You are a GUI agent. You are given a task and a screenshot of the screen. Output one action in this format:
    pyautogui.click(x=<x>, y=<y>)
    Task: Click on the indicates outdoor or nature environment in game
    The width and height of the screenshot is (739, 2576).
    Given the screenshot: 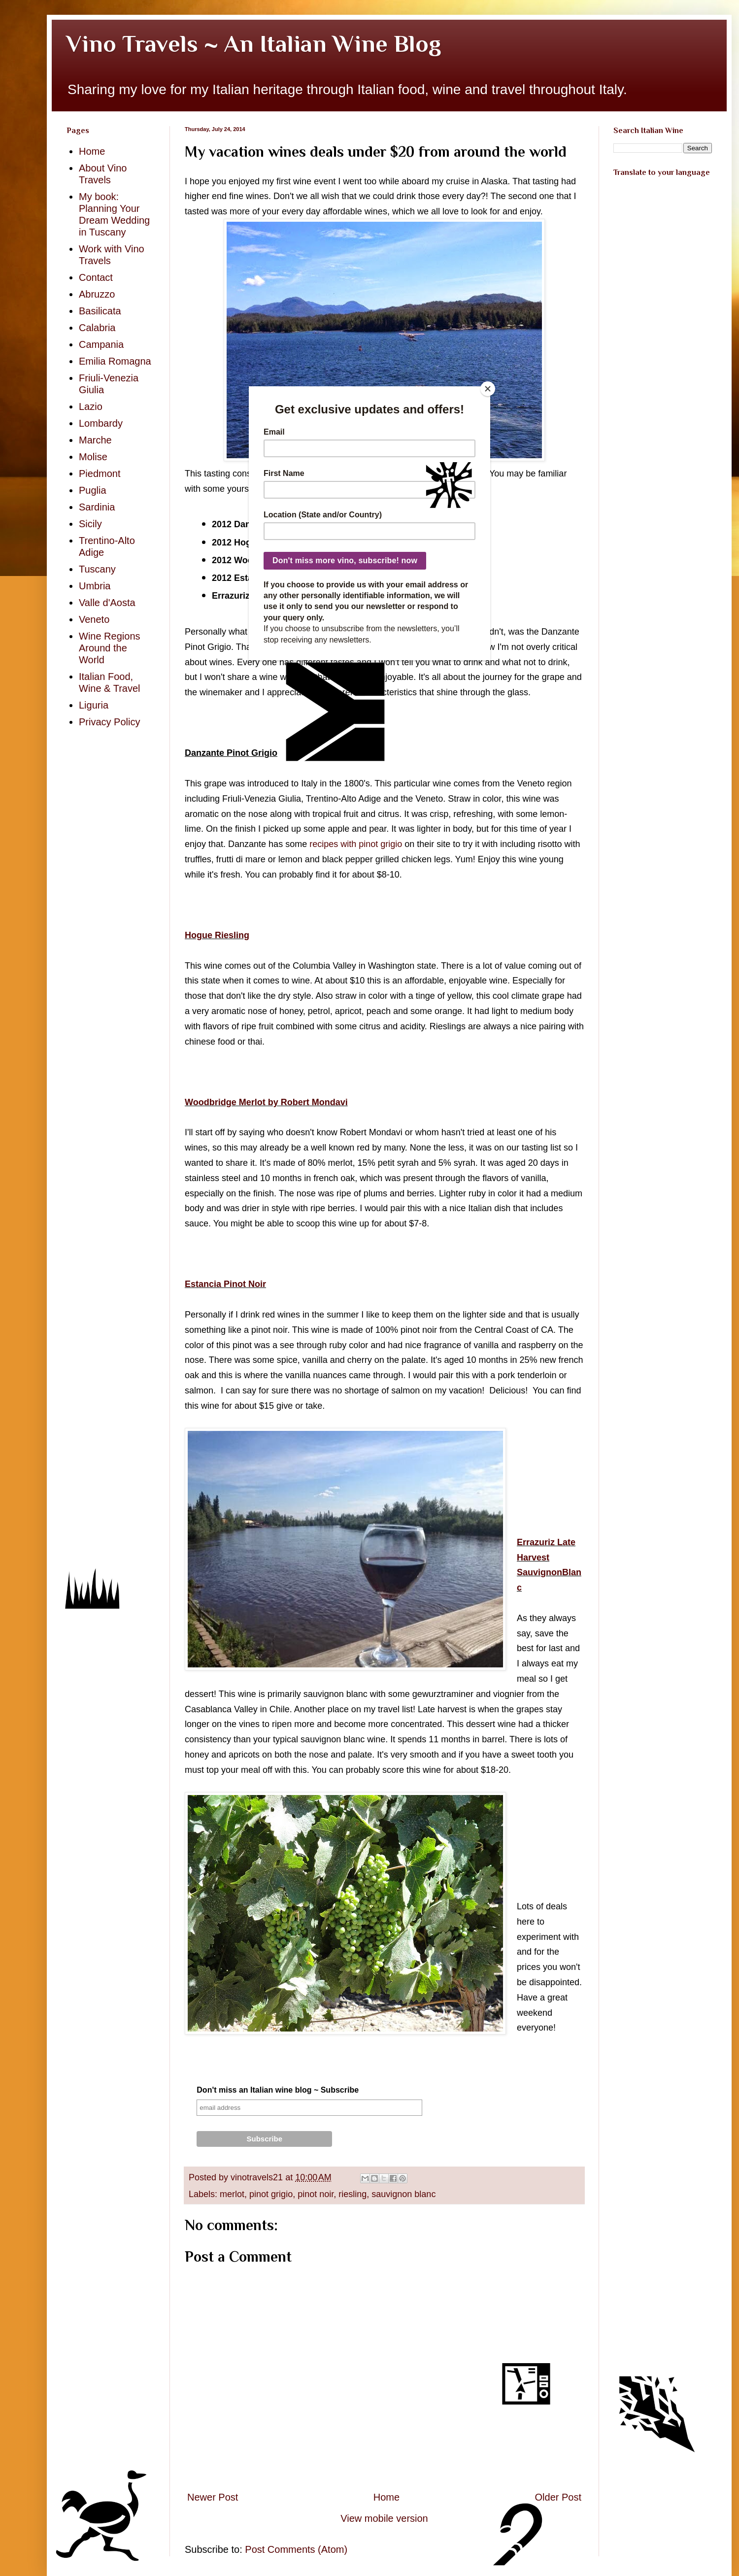 What is the action you would take?
    pyautogui.click(x=92, y=1582)
    